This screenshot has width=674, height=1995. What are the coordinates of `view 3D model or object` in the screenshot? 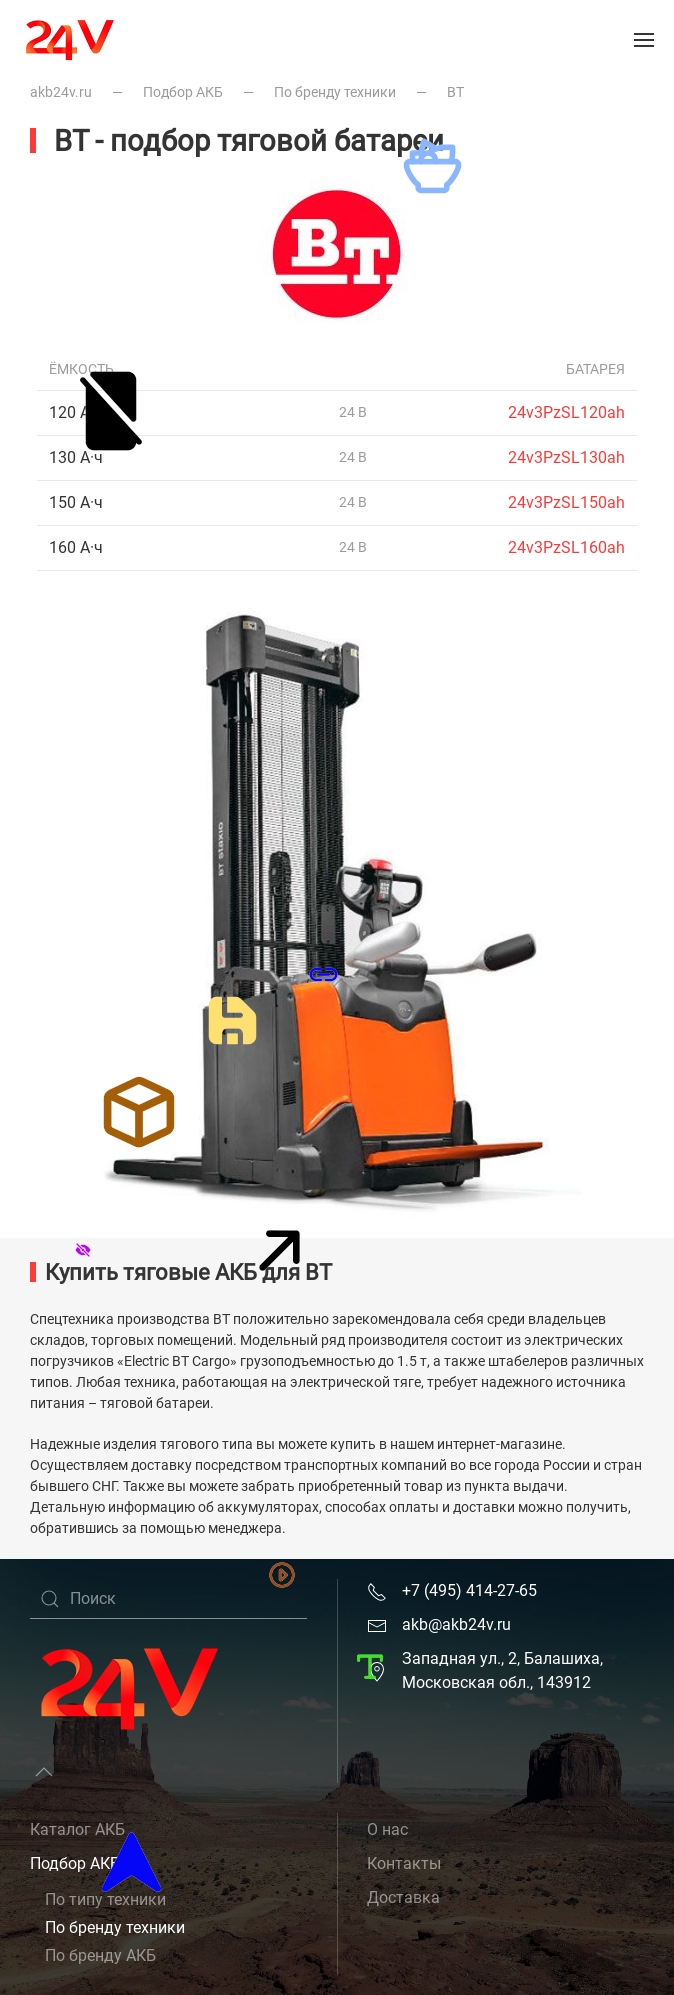 It's located at (139, 1112).